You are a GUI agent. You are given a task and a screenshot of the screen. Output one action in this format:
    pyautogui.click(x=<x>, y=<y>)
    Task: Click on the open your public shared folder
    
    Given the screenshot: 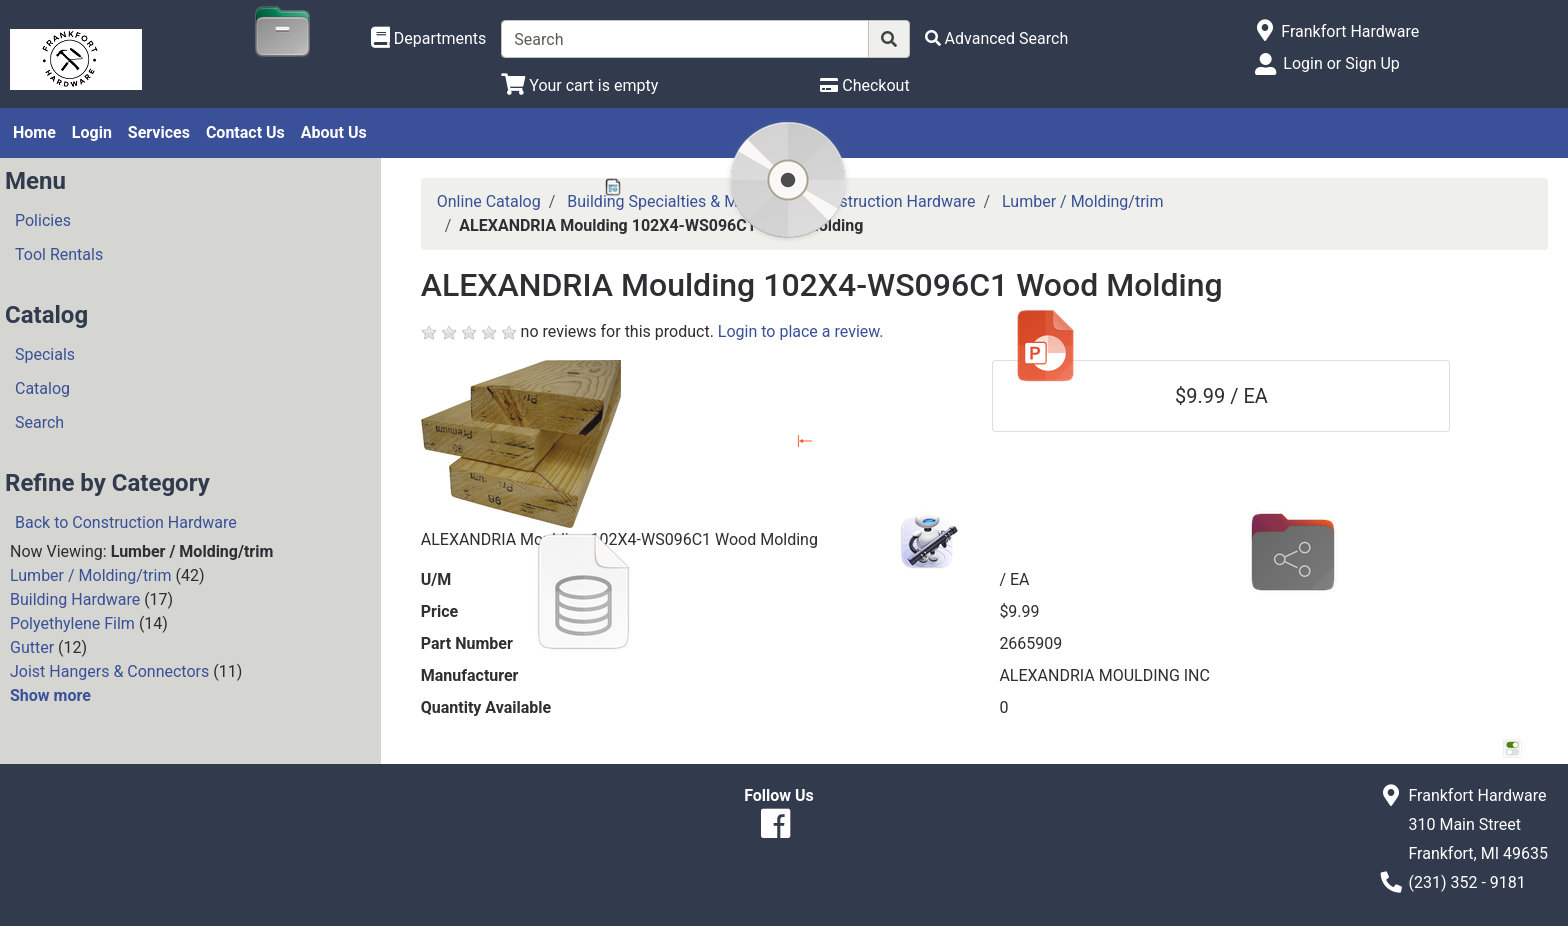 What is the action you would take?
    pyautogui.click(x=1293, y=552)
    